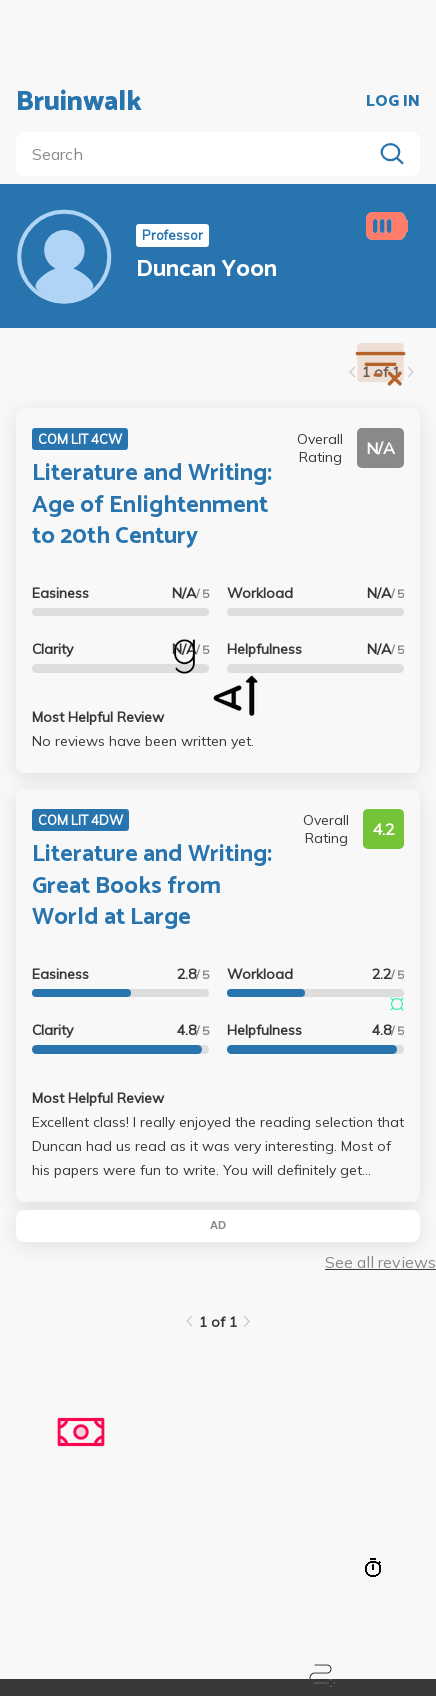 This screenshot has height=1696, width=436. Describe the element at coordinates (184, 656) in the screenshot. I see `open the goodreads app` at that location.